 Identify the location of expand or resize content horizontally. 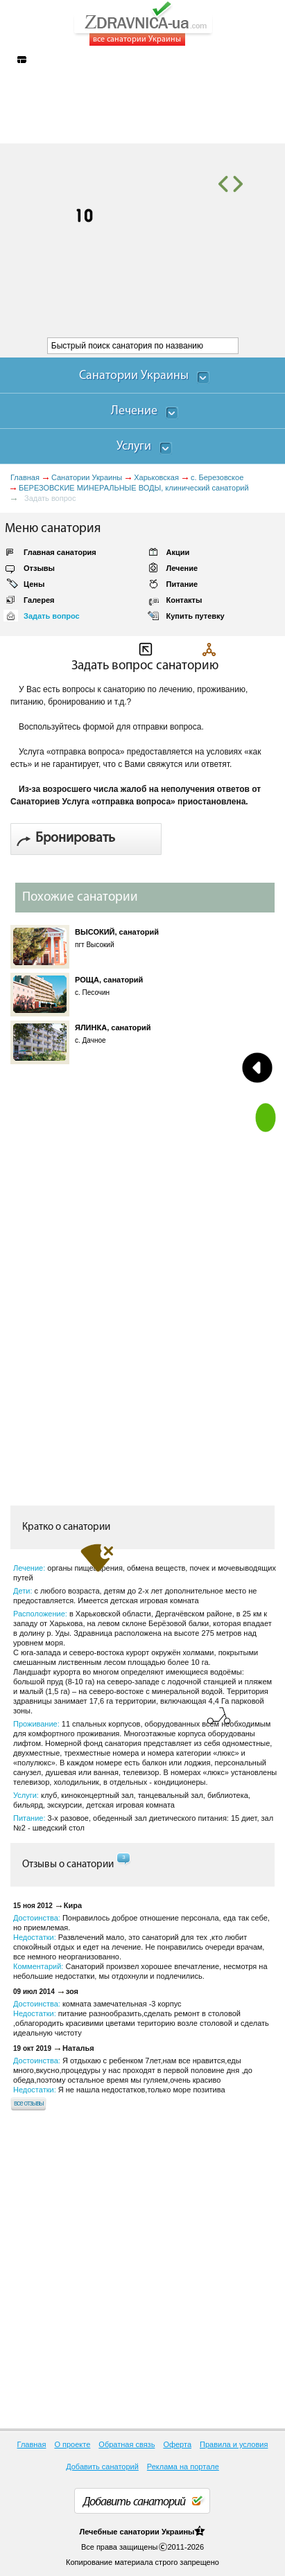
(230, 184).